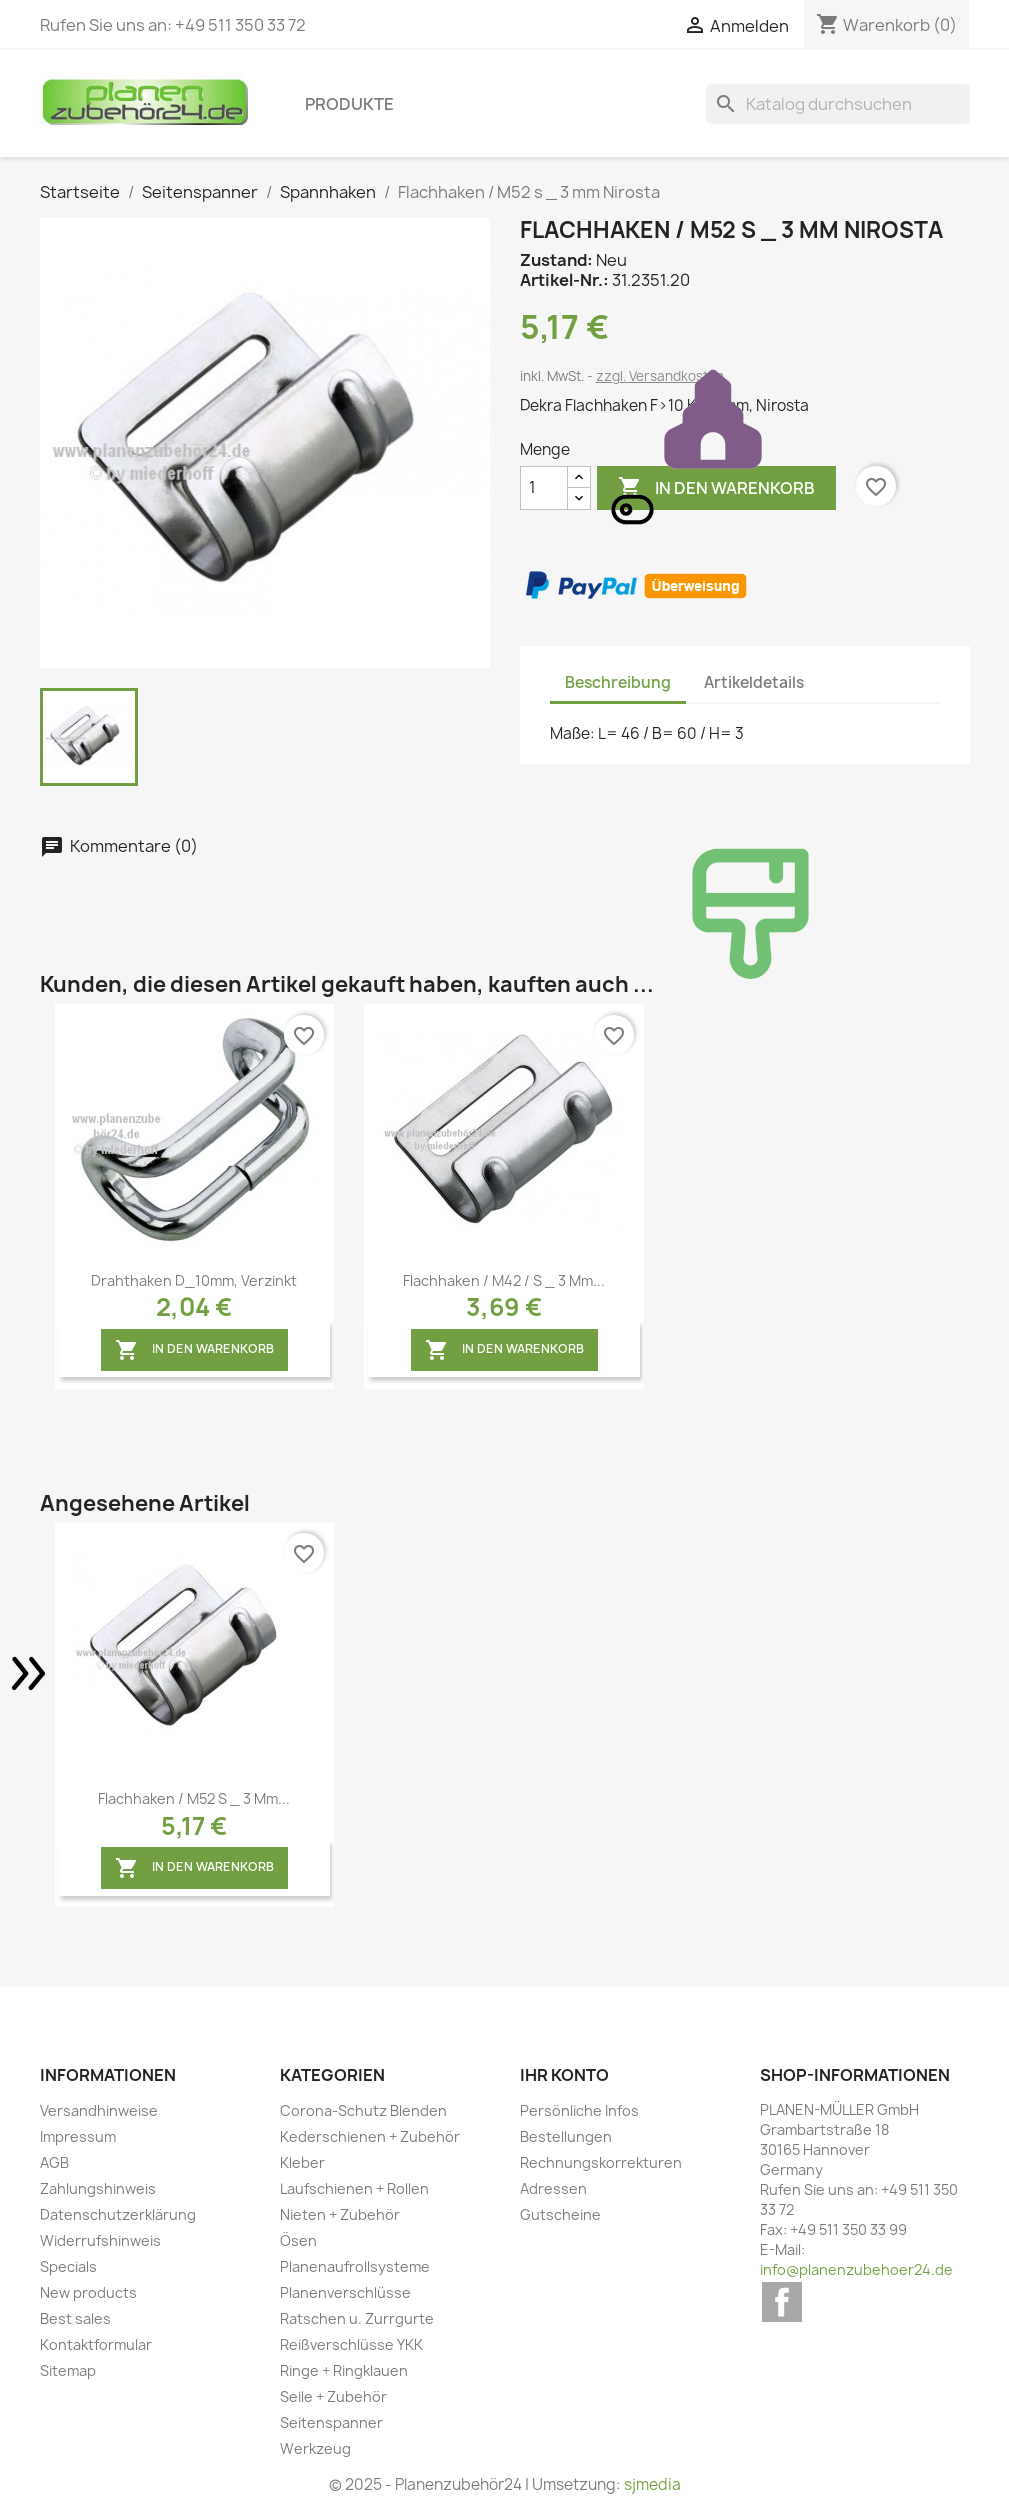 This screenshot has width=1009, height=2511. I want to click on toggle switch in off position, so click(632, 509).